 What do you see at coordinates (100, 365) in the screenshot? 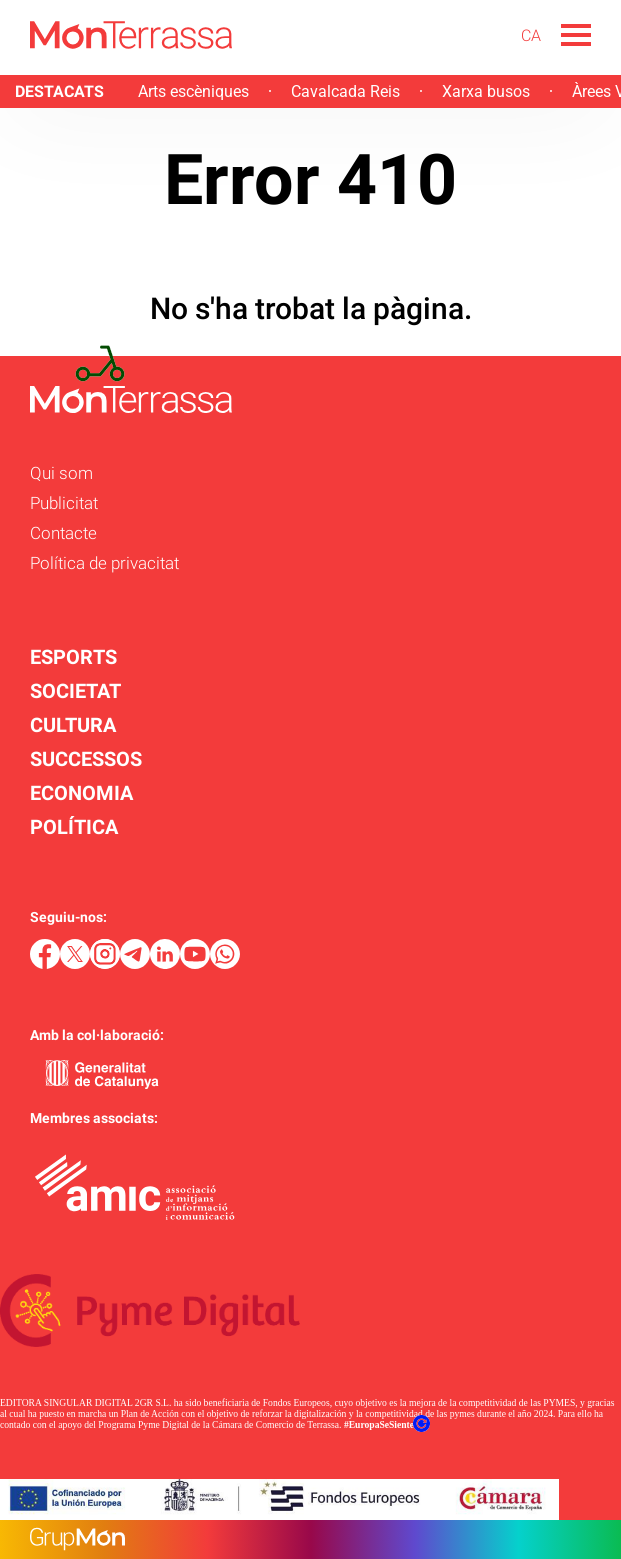
I see `select scooter as transportation mode` at bounding box center [100, 365].